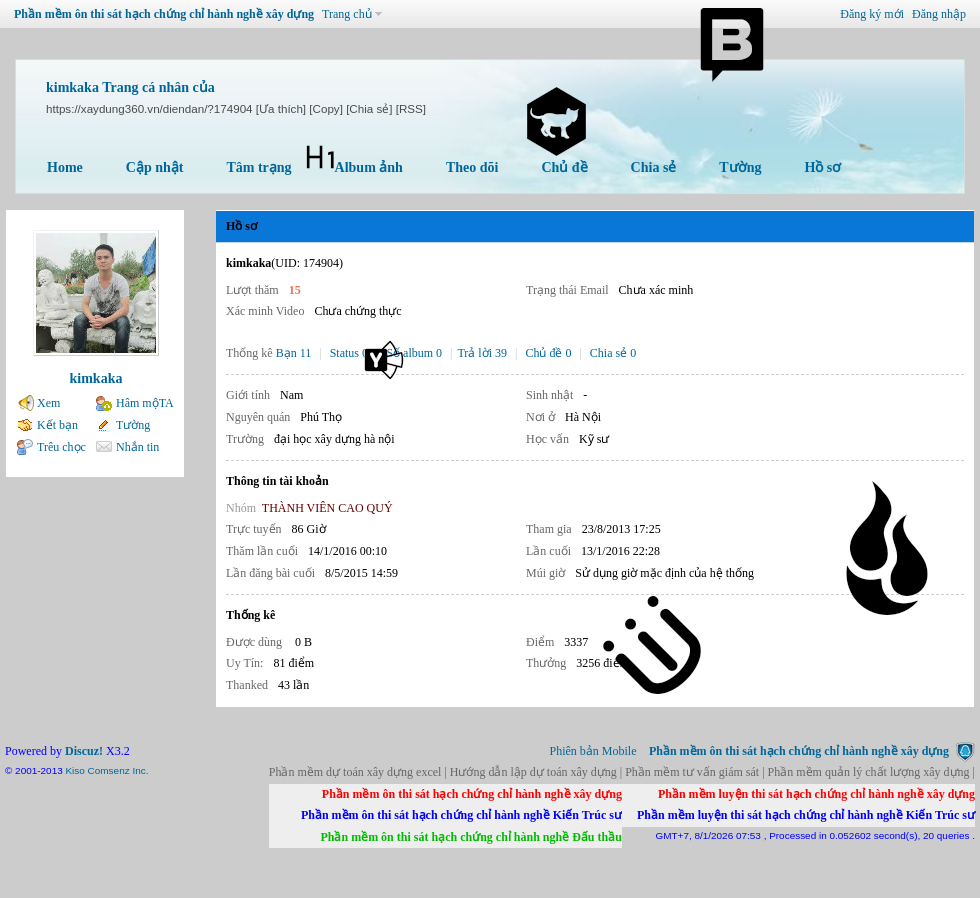  Describe the element at coordinates (556, 121) in the screenshot. I see `open TiddlyWiki application` at that location.